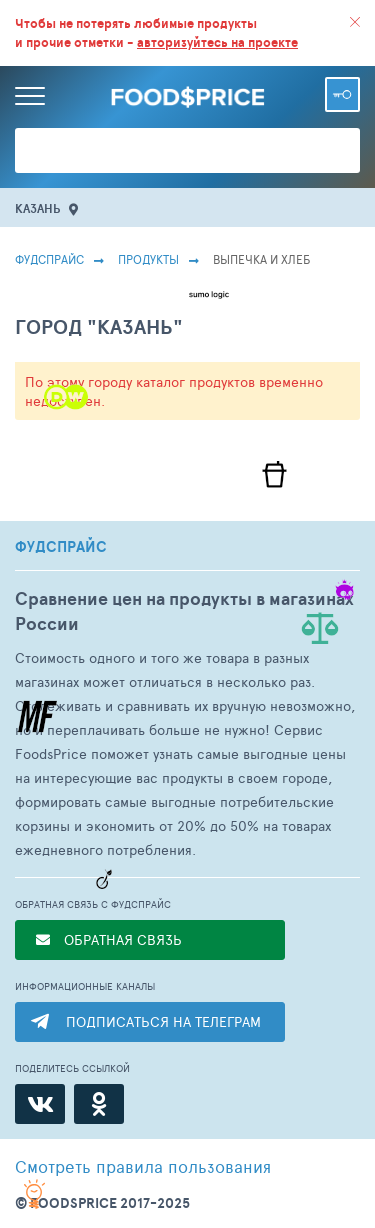 The width and height of the screenshot is (375, 1228). What do you see at coordinates (37, 716) in the screenshot?
I see `visit MetaFilter community website` at bounding box center [37, 716].